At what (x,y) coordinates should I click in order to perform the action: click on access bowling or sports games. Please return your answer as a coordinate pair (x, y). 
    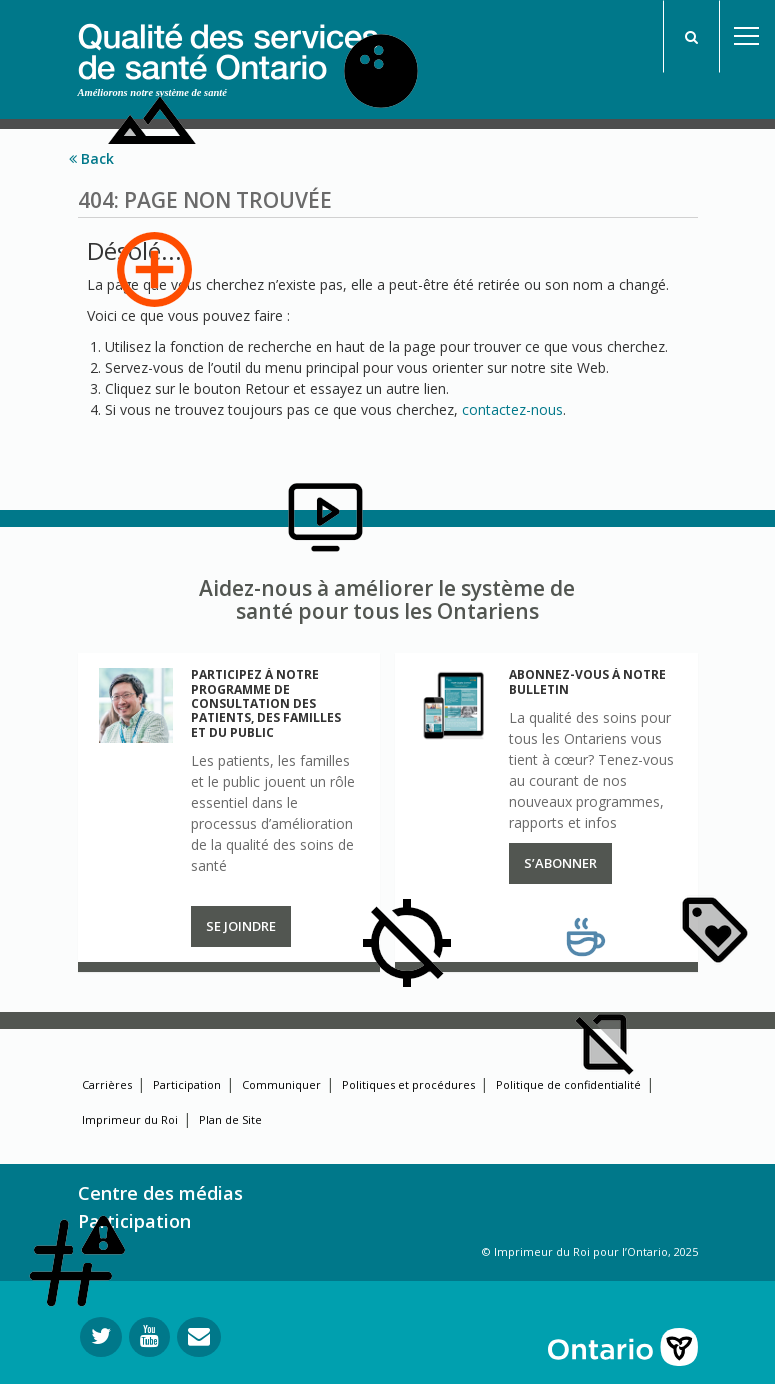
    Looking at the image, I should click on (381, 71).